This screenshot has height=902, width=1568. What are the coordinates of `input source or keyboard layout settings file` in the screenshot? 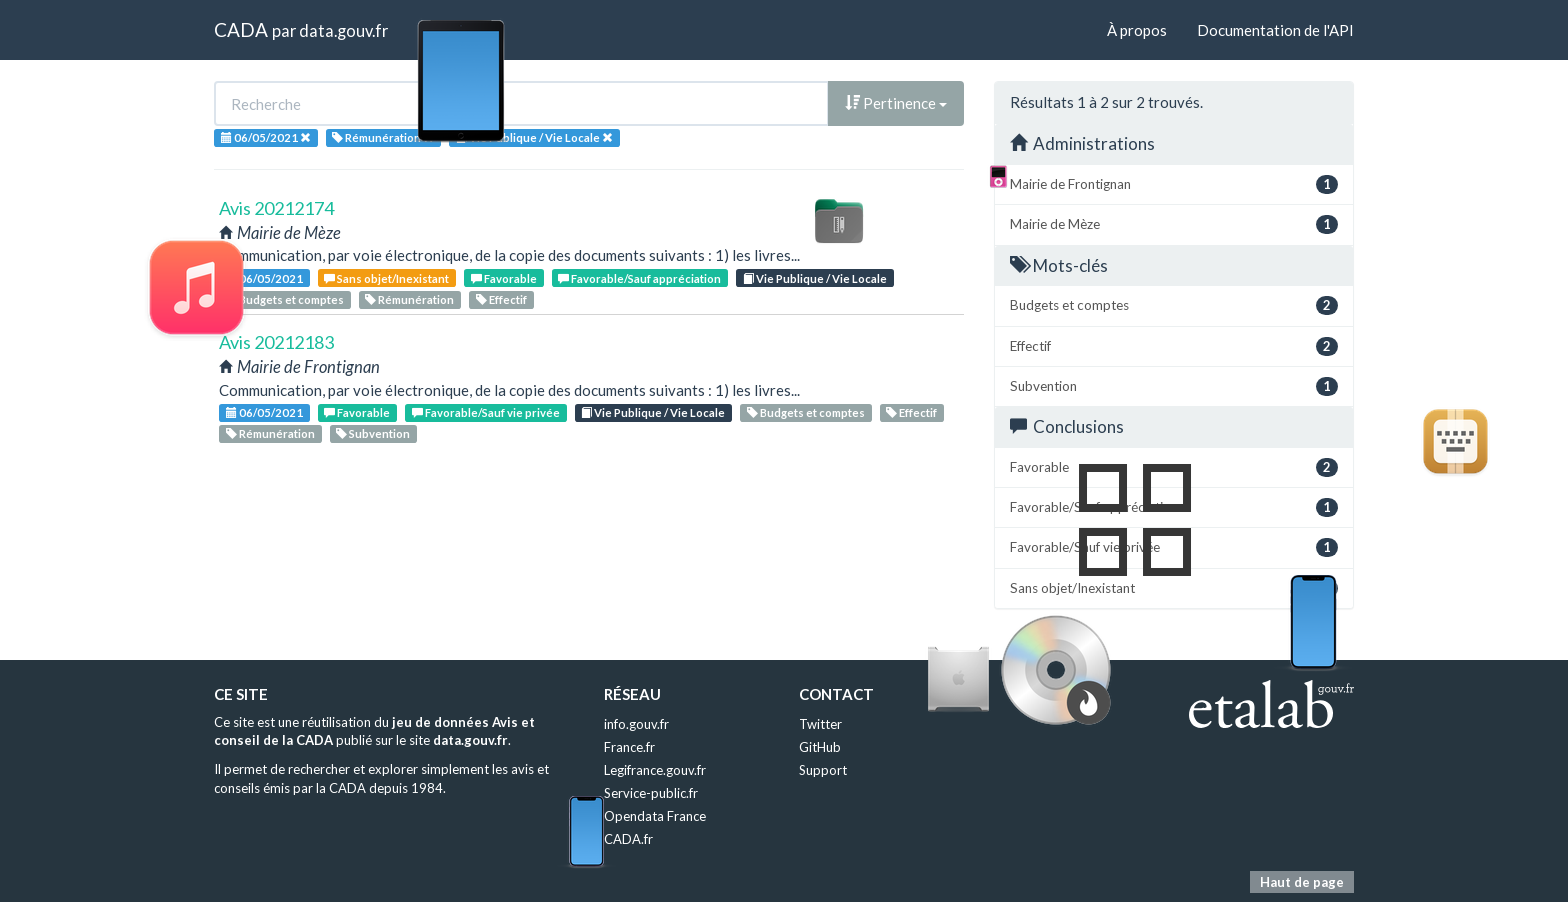 It's located at (1455, 442).